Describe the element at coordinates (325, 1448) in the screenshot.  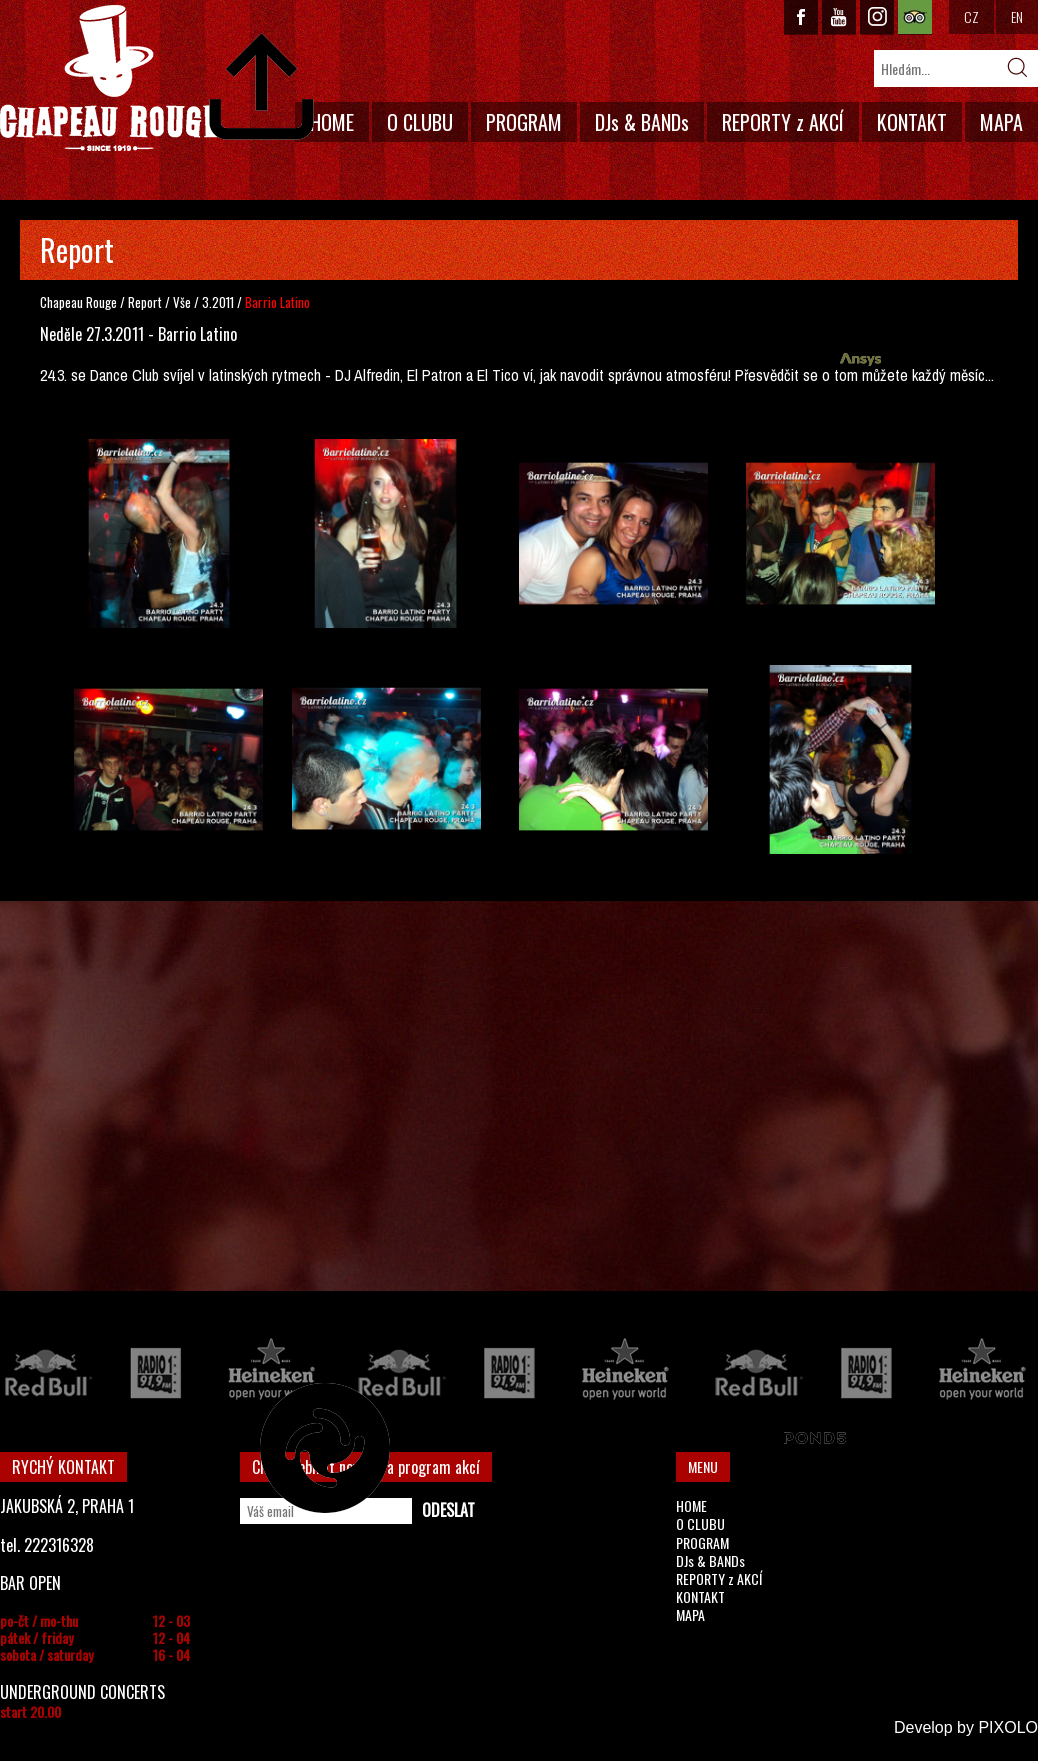
I see `open Element messaging app` at that location.